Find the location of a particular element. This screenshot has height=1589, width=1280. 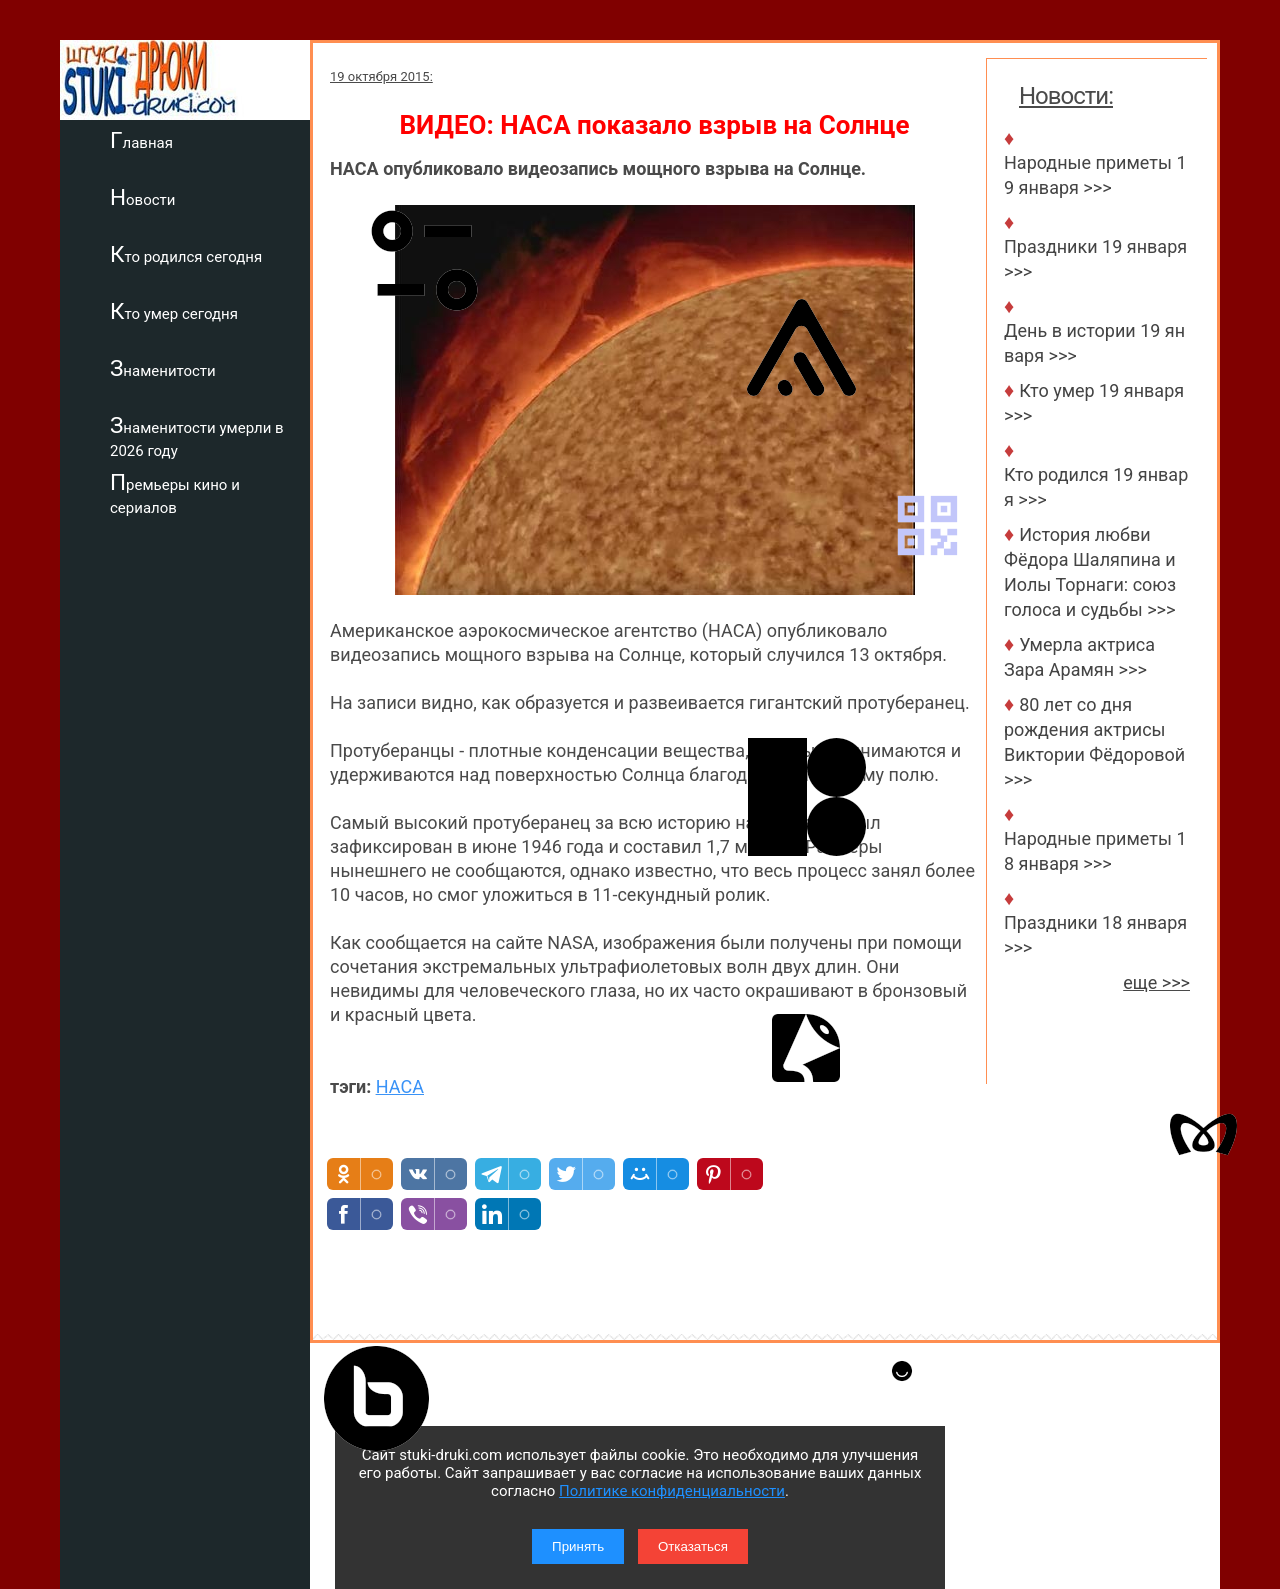

open aegis authenticator app is located at coordinates (801, 347).